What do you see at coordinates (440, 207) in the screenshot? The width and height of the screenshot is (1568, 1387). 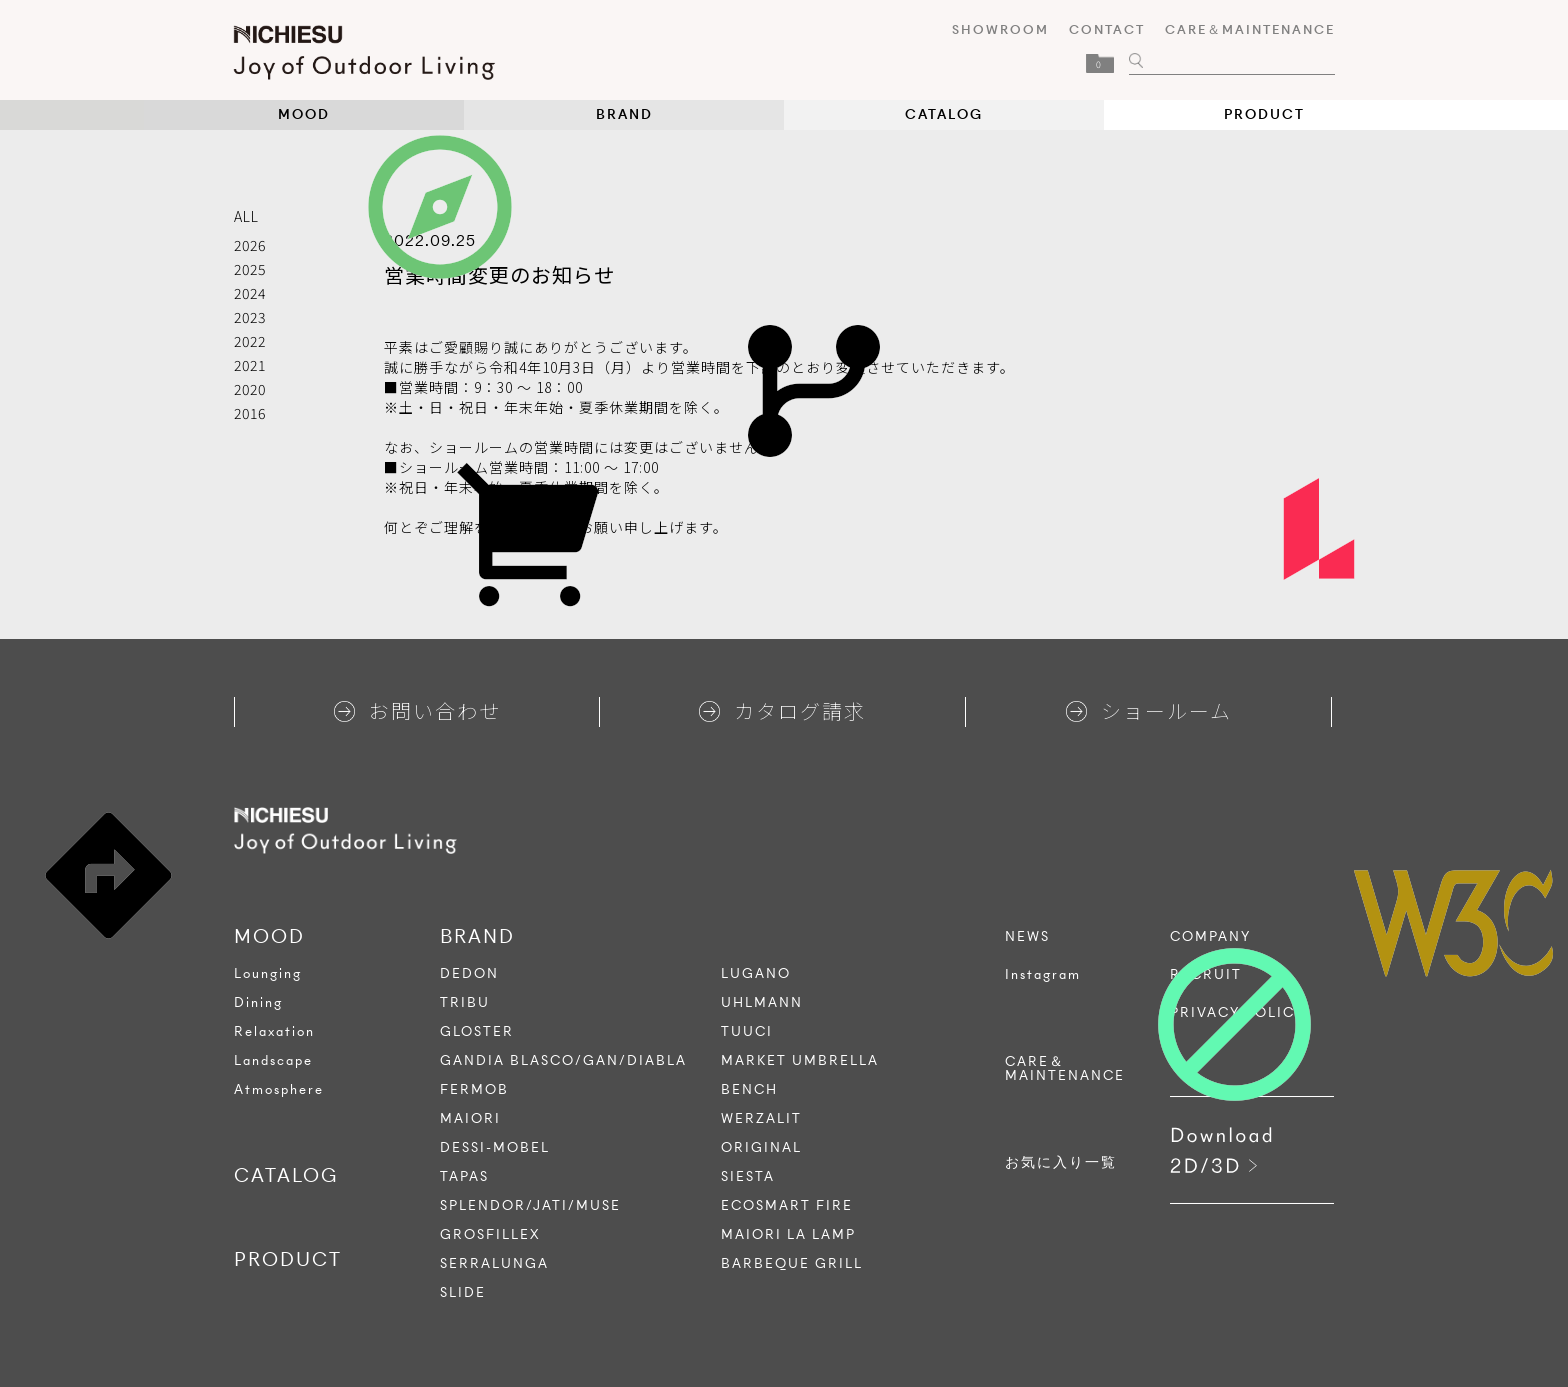 I see `open navigation or directions` at bounding box center [440, 207].